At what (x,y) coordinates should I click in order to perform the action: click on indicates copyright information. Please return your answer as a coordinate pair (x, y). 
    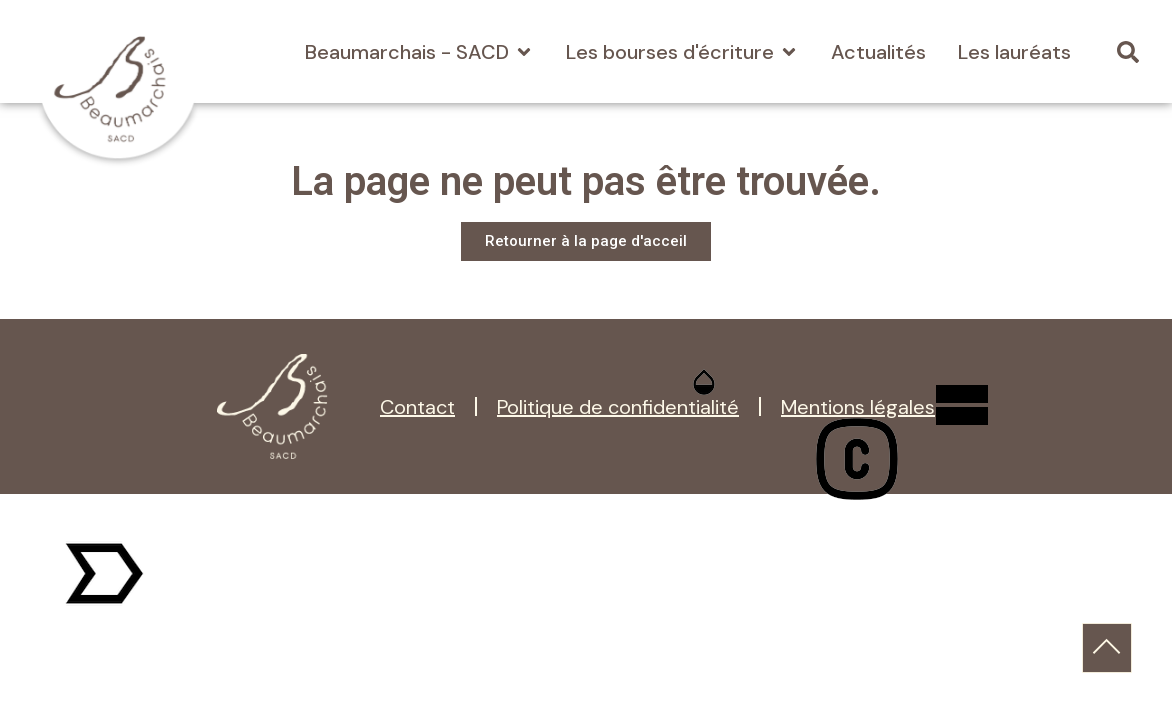
    Looking at the image, I should click on (857, 459).